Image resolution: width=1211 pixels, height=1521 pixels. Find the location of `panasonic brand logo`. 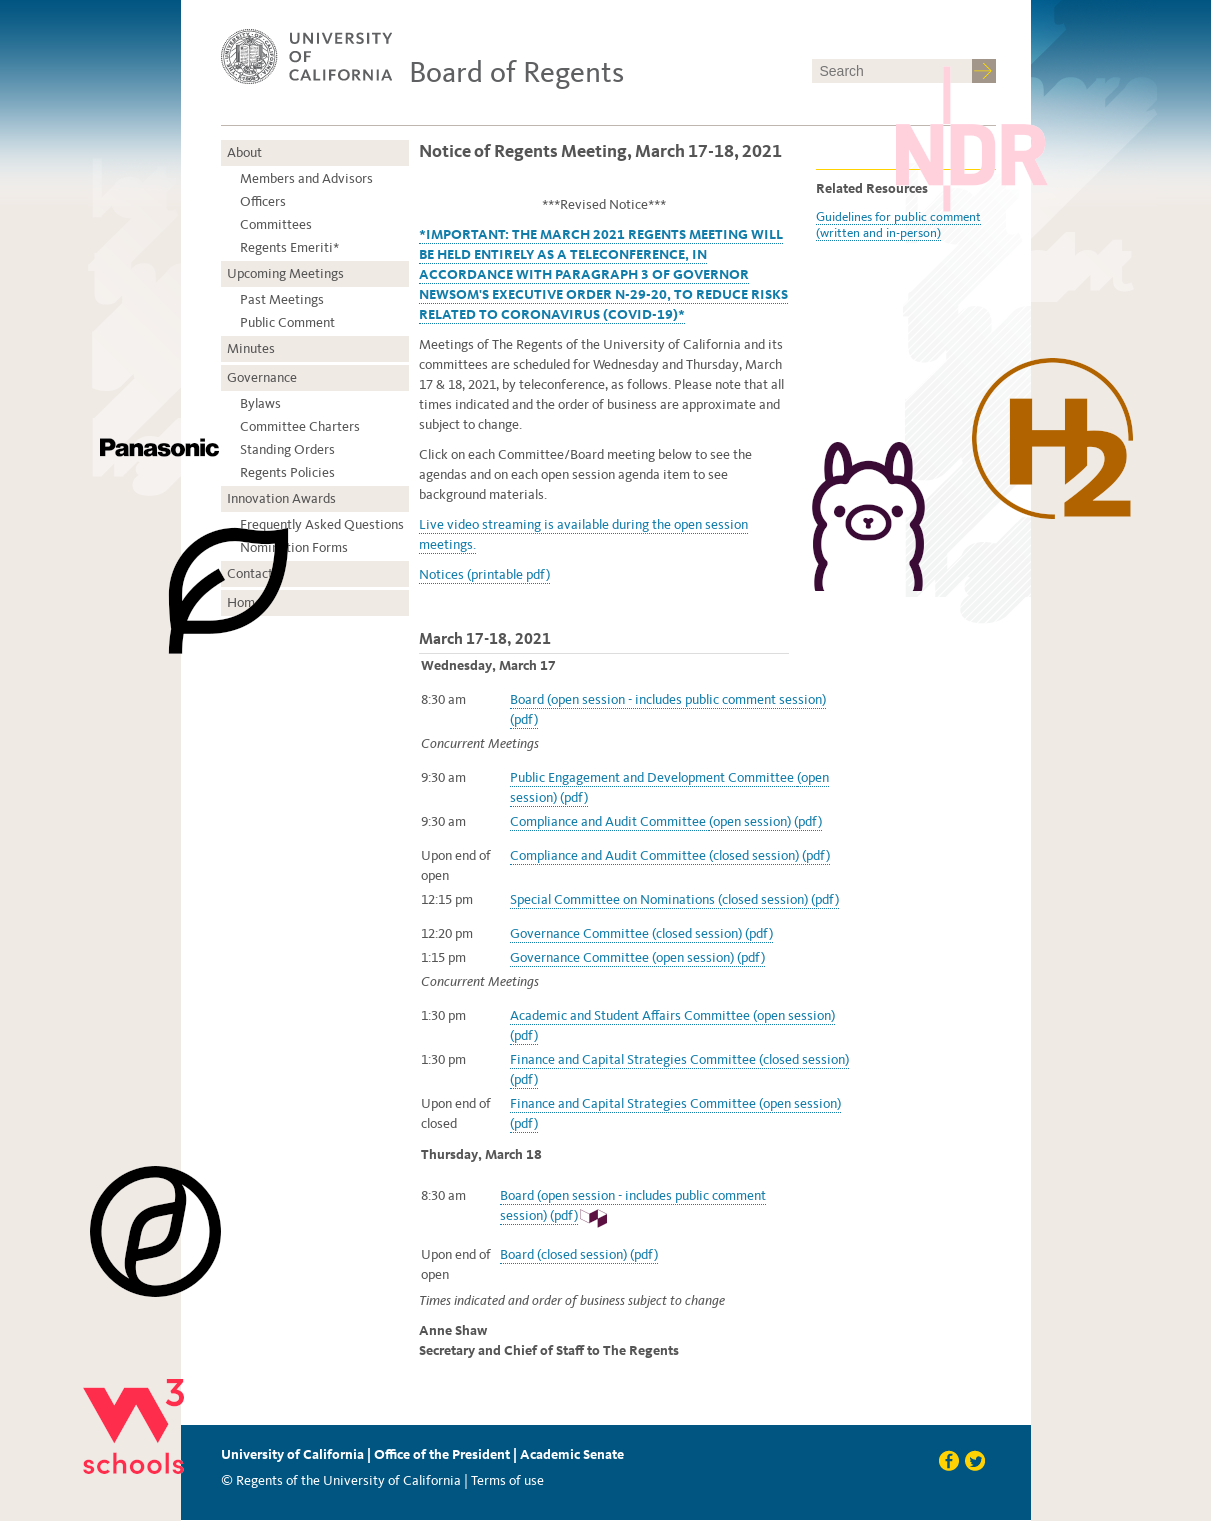

panasonic brand logo is located at coordinates (159, 447).